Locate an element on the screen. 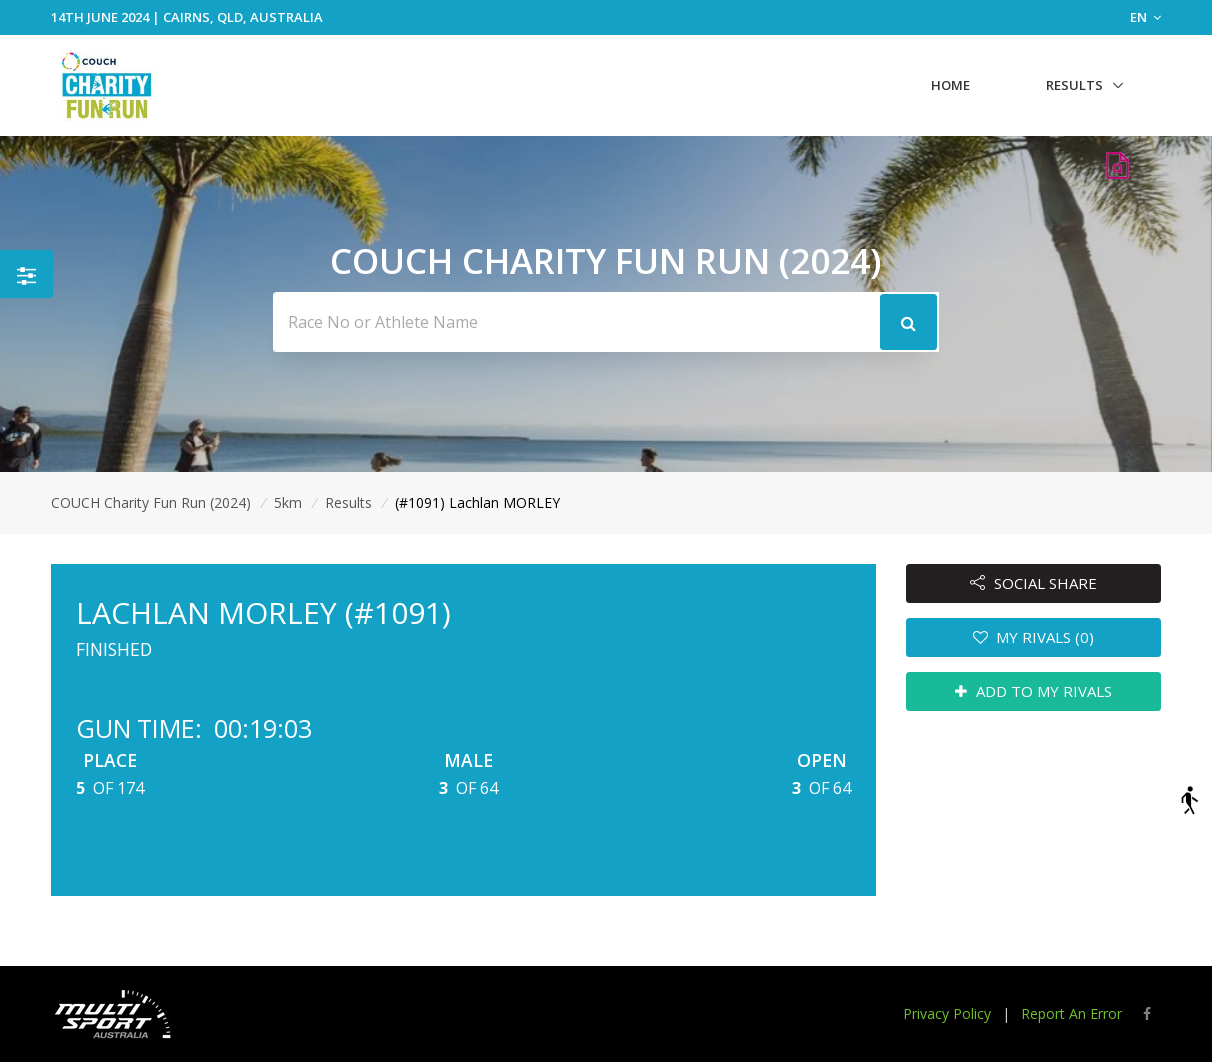  search within a document or file is located at coordinates (1117, 165).